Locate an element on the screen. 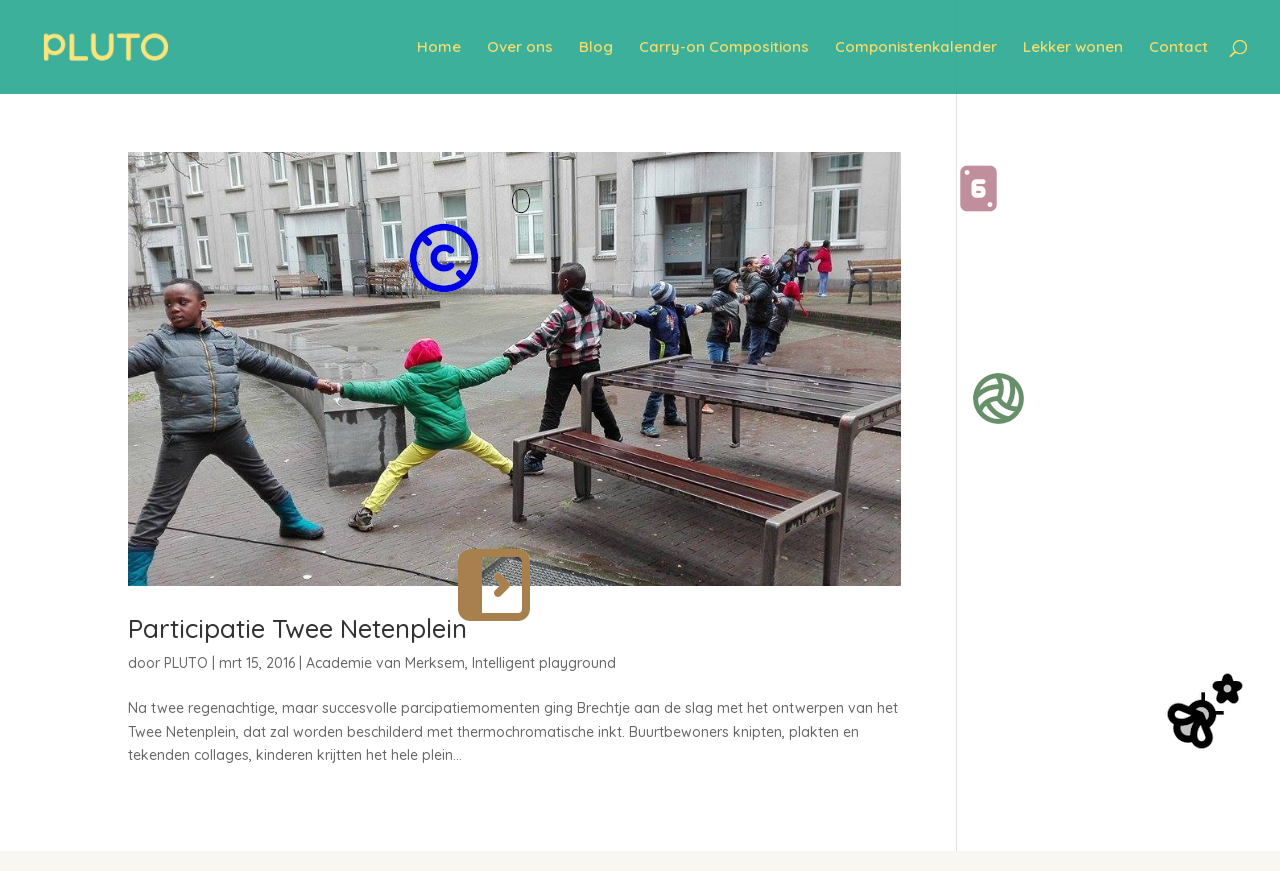  a six of any suit in a card game is located at coordinates (978, 188).